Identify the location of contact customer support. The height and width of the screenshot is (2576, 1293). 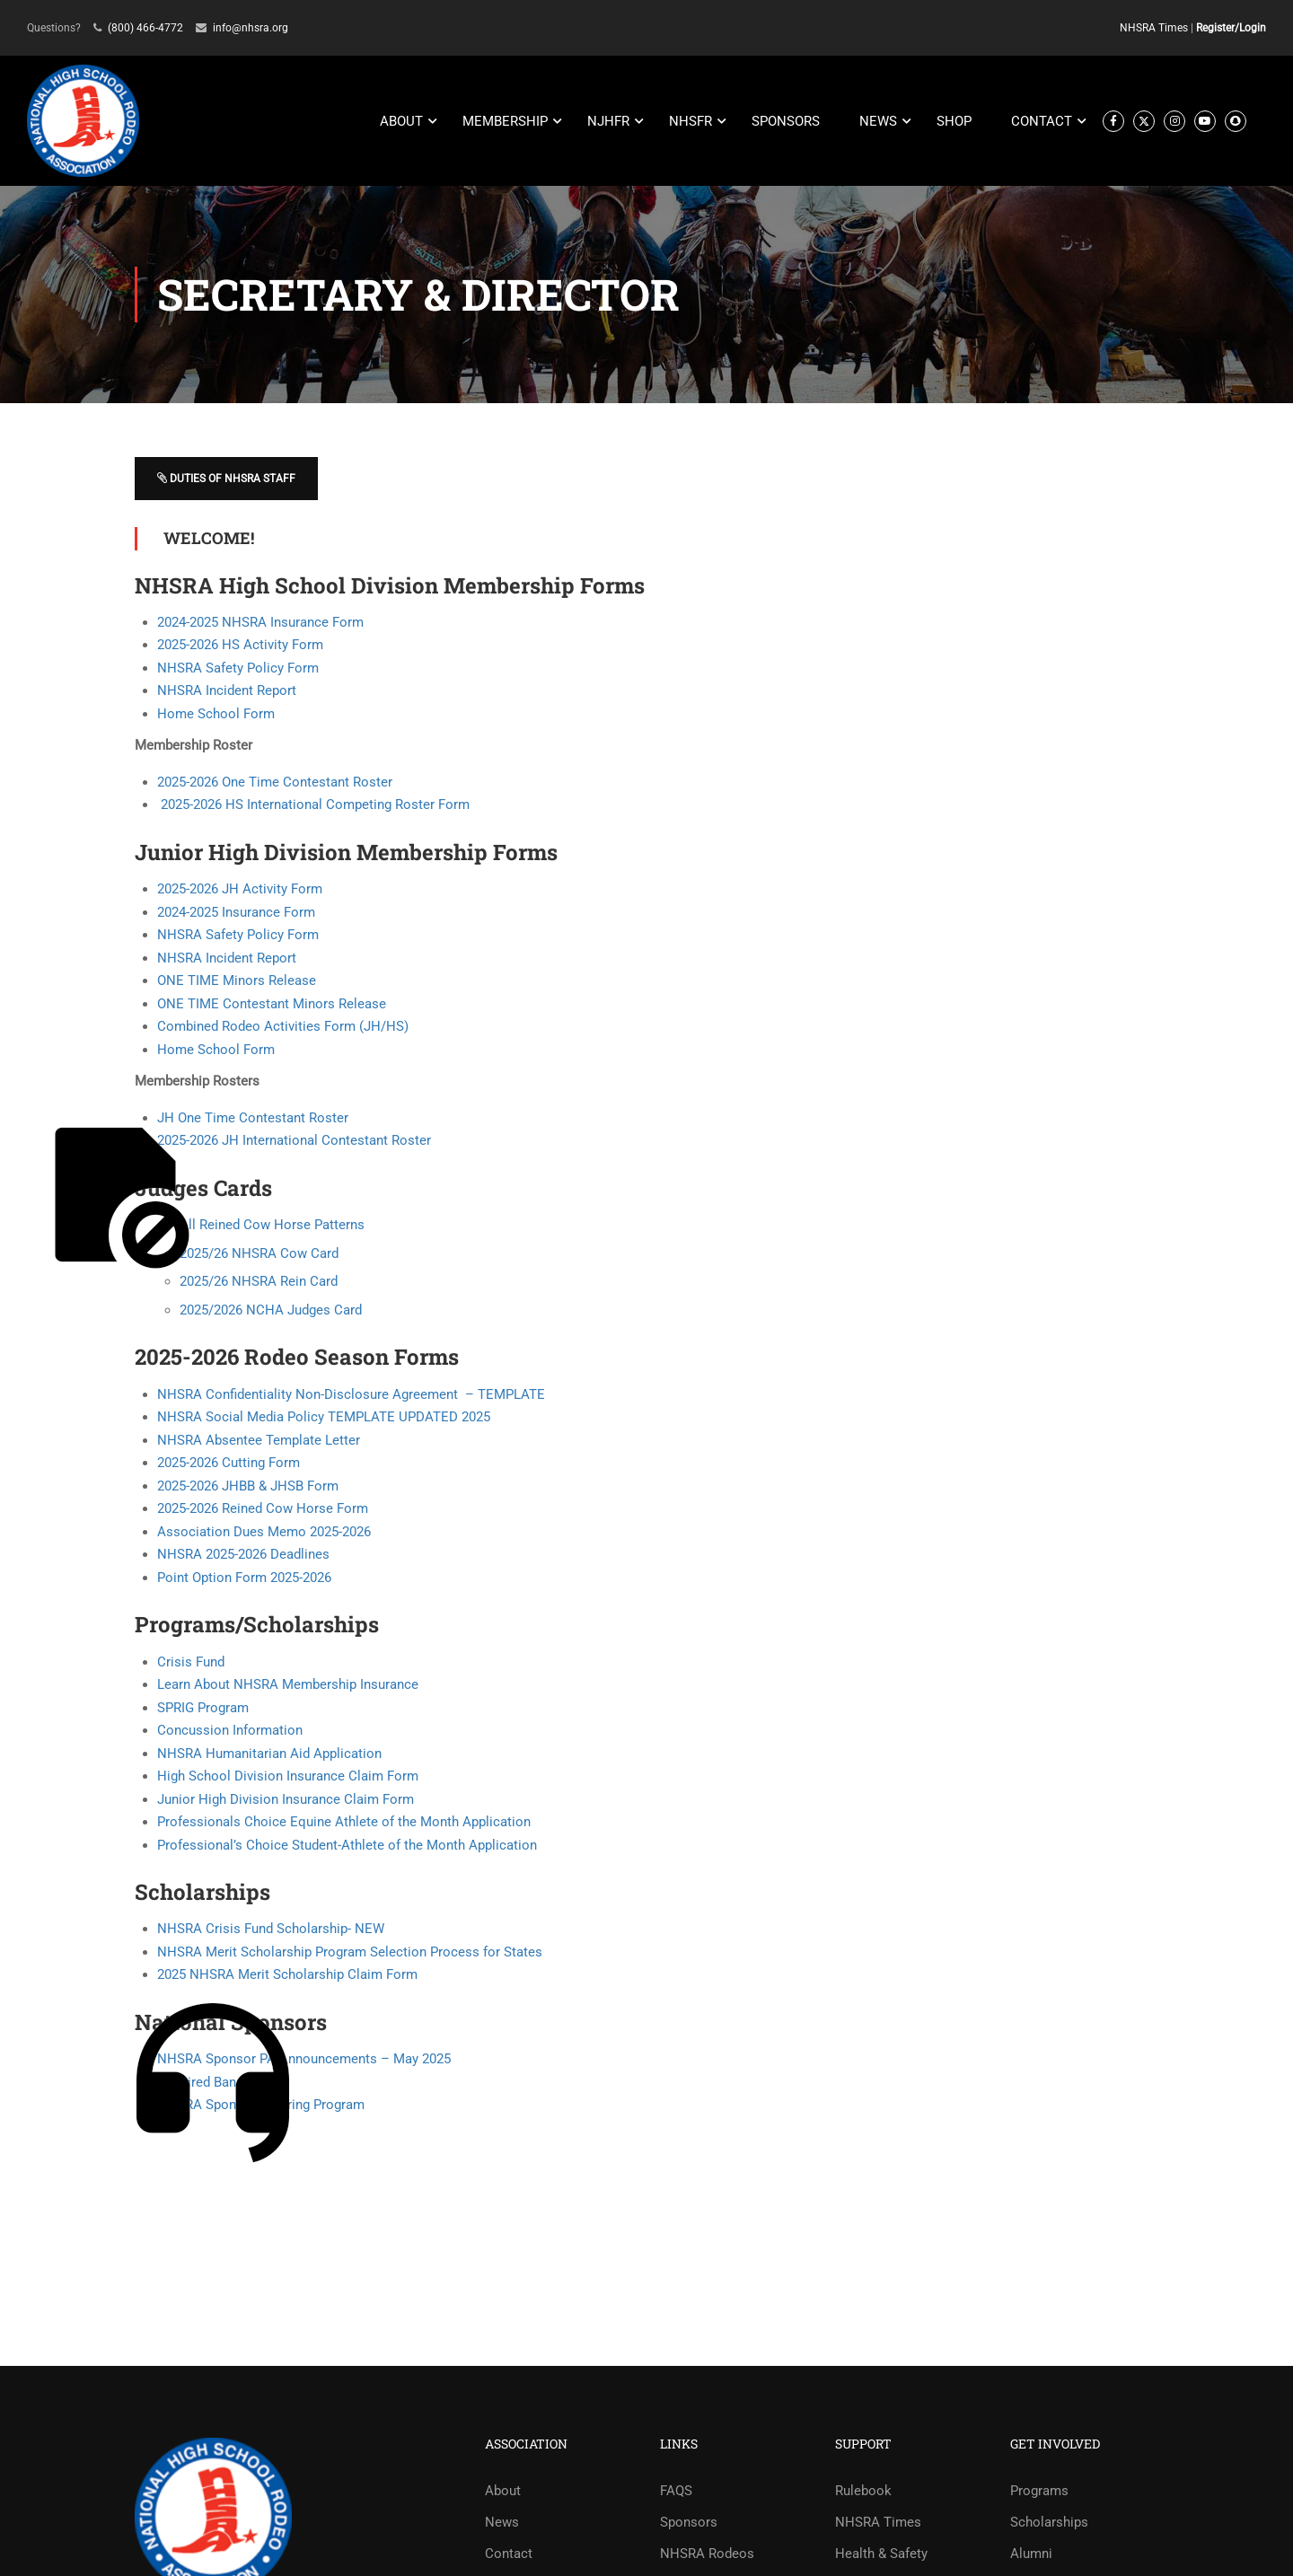
(213, 2079).